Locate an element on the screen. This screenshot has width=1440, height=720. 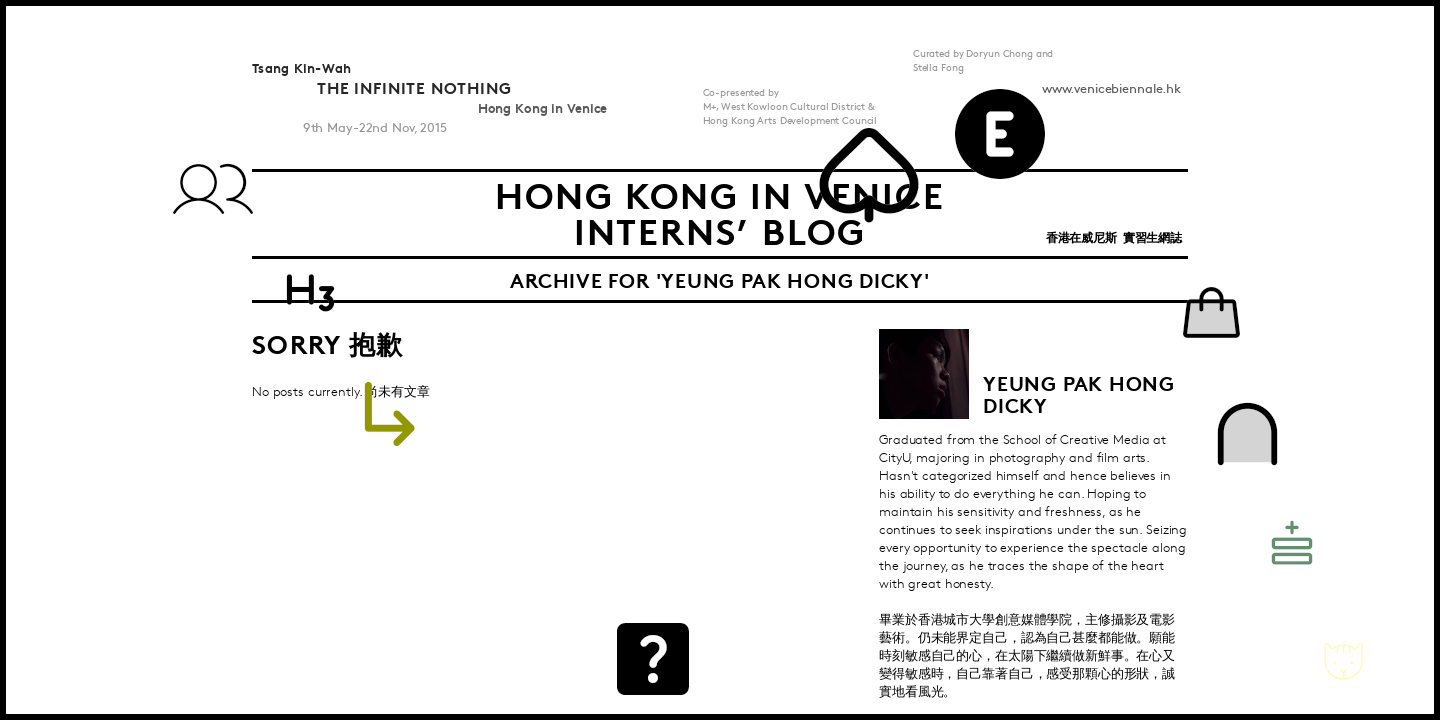
move item down and to the right is located at coordinates (385, 414).